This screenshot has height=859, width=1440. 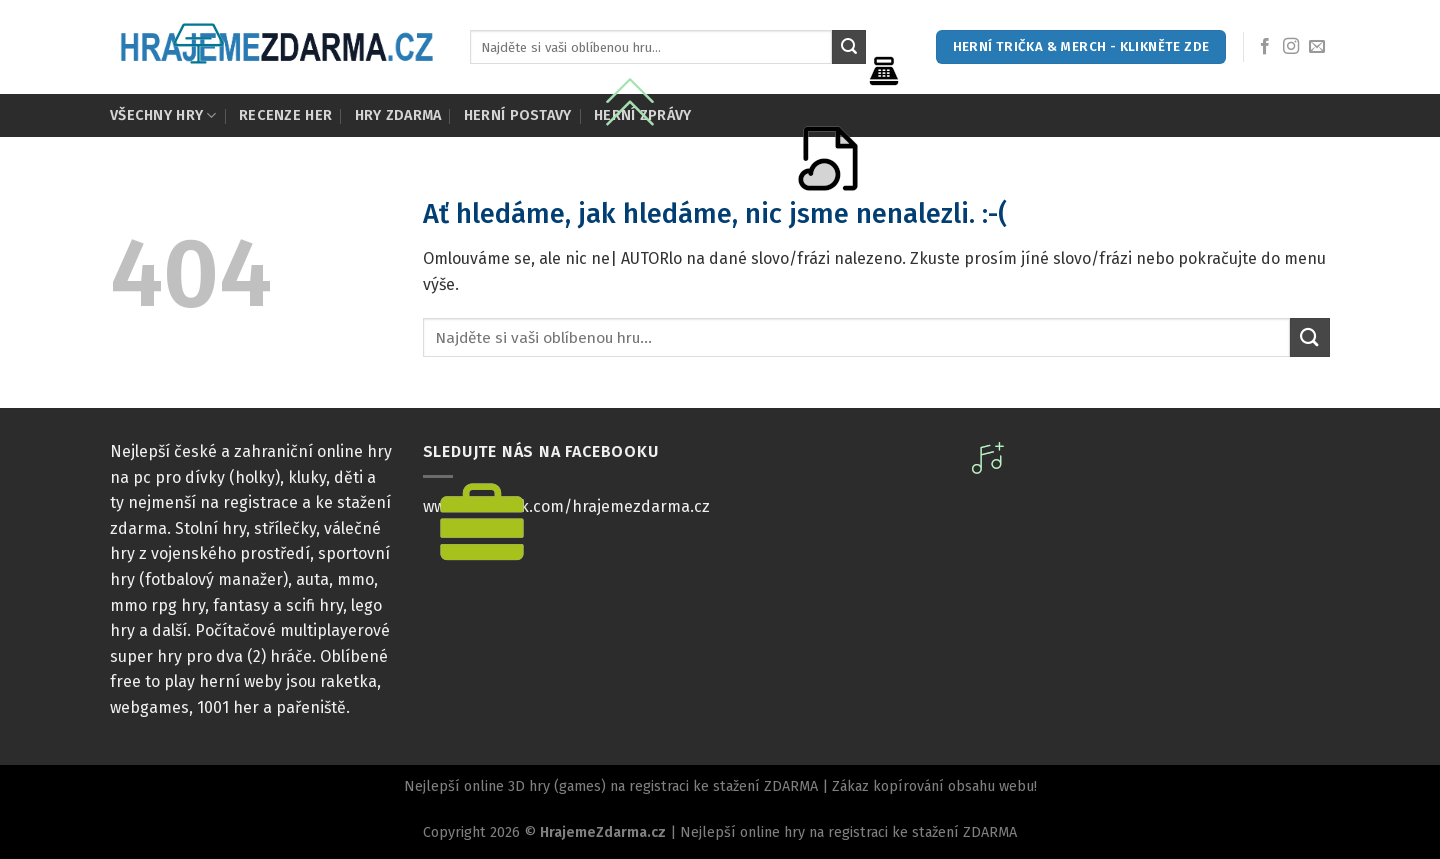 What do you see at coordinates (630, 104) in the screenshot?
I see `collapse or minimize an expanded section` at bounding box center [630, 104].